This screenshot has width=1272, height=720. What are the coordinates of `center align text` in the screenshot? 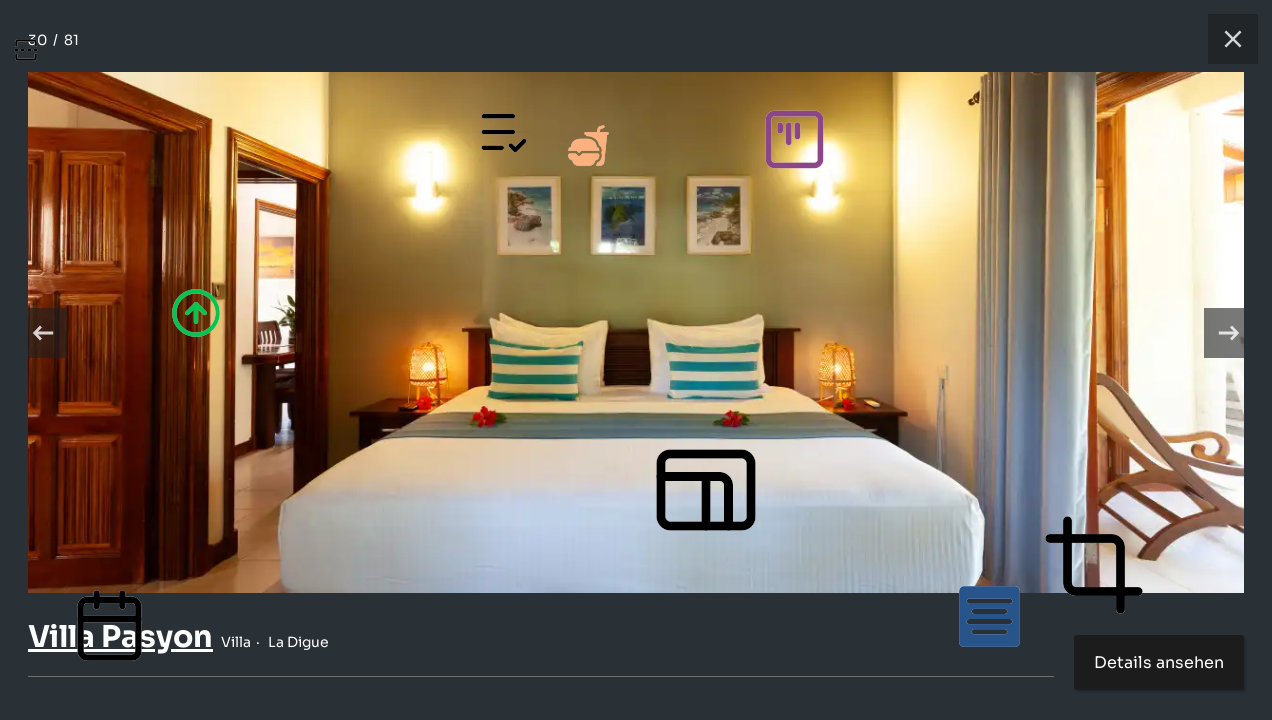 It's located at (989, 616).